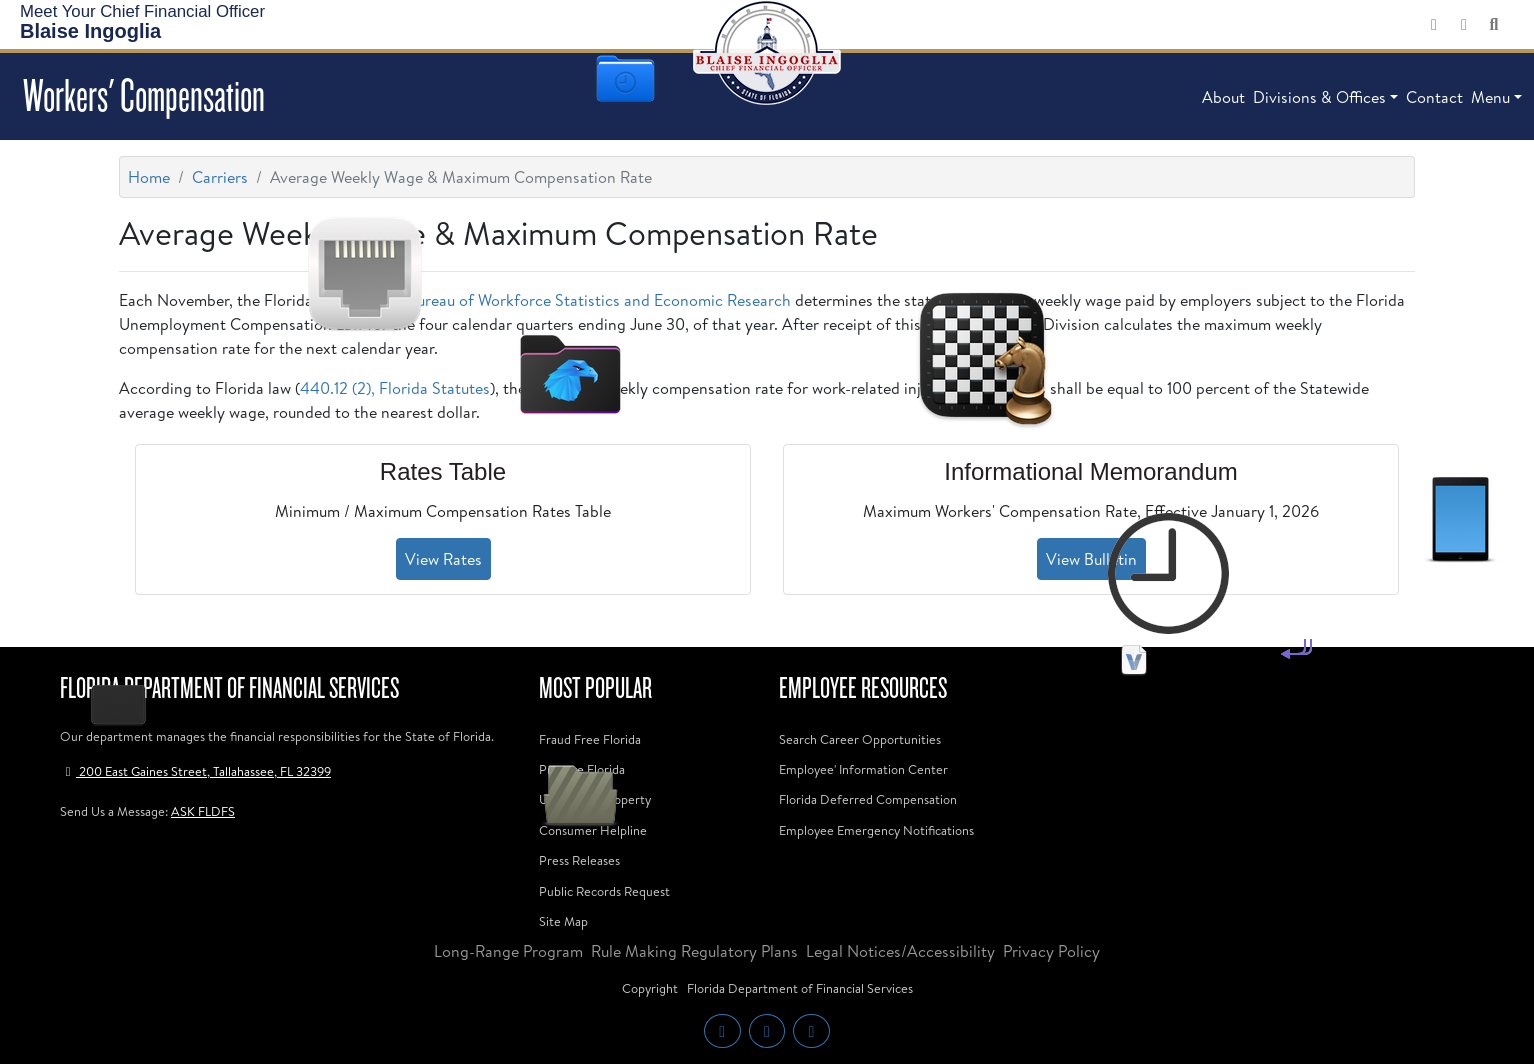 Image resolution: width=1534 pixels, height=1064 pixels. I want to click on indicates a connected bluetooth device, so click(118, 704).